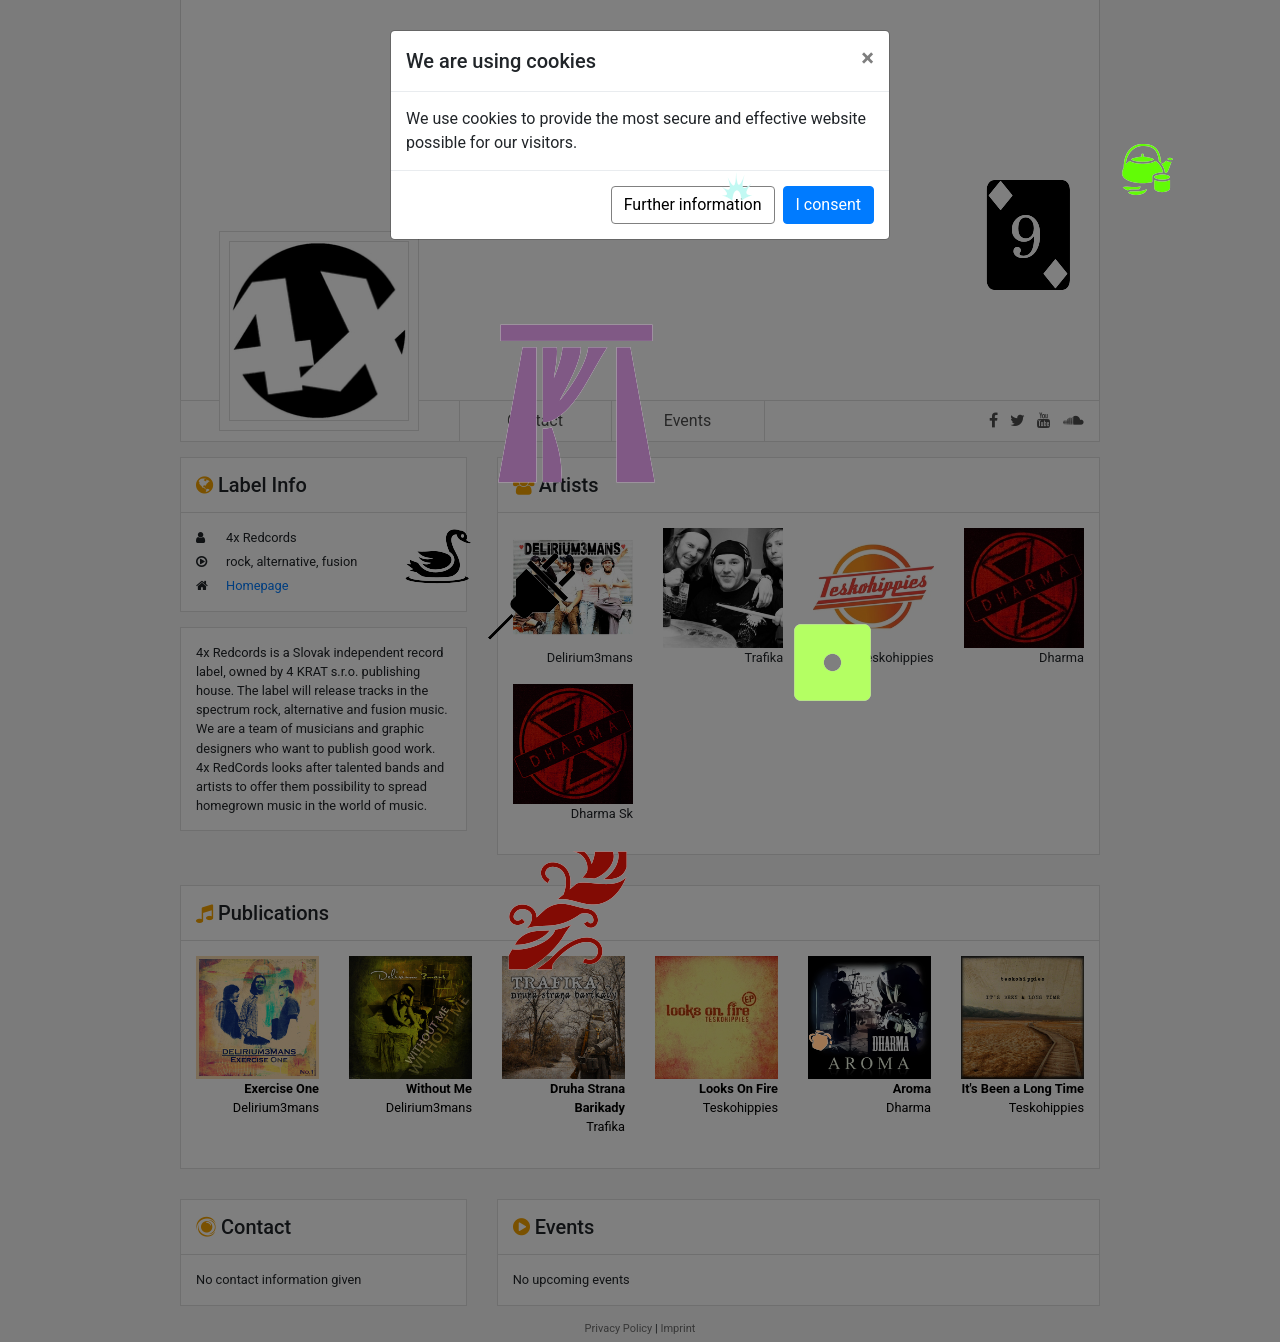 Image resolution: width=1280 pixels, height=1342 pixels. What do you see at coordinates (832, 662) in the screenshot?
I see `roll the dice` at bounding box center [832, 662].